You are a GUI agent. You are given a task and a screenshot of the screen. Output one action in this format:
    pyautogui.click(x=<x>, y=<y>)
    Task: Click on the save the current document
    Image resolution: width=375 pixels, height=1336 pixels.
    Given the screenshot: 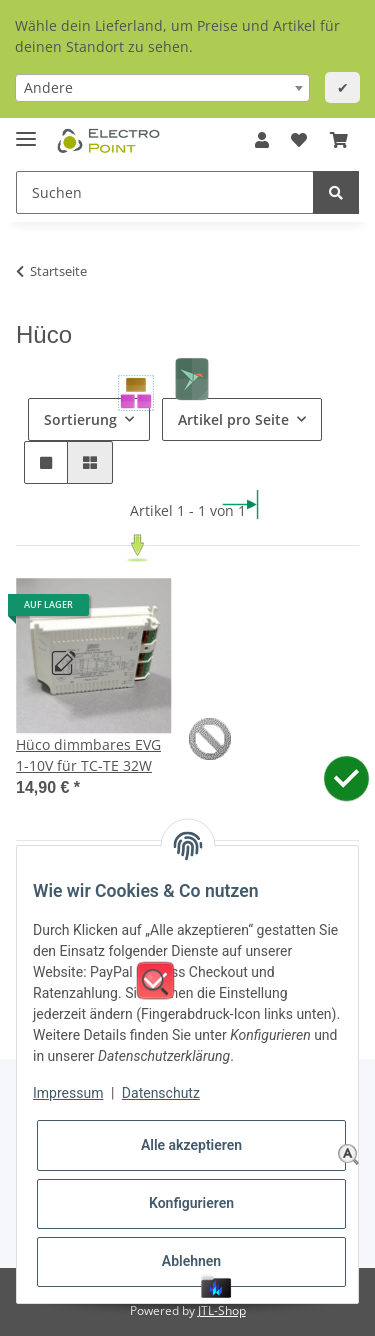 What is the action you would take?
    pyautogui.click(x=137, y=545)
    